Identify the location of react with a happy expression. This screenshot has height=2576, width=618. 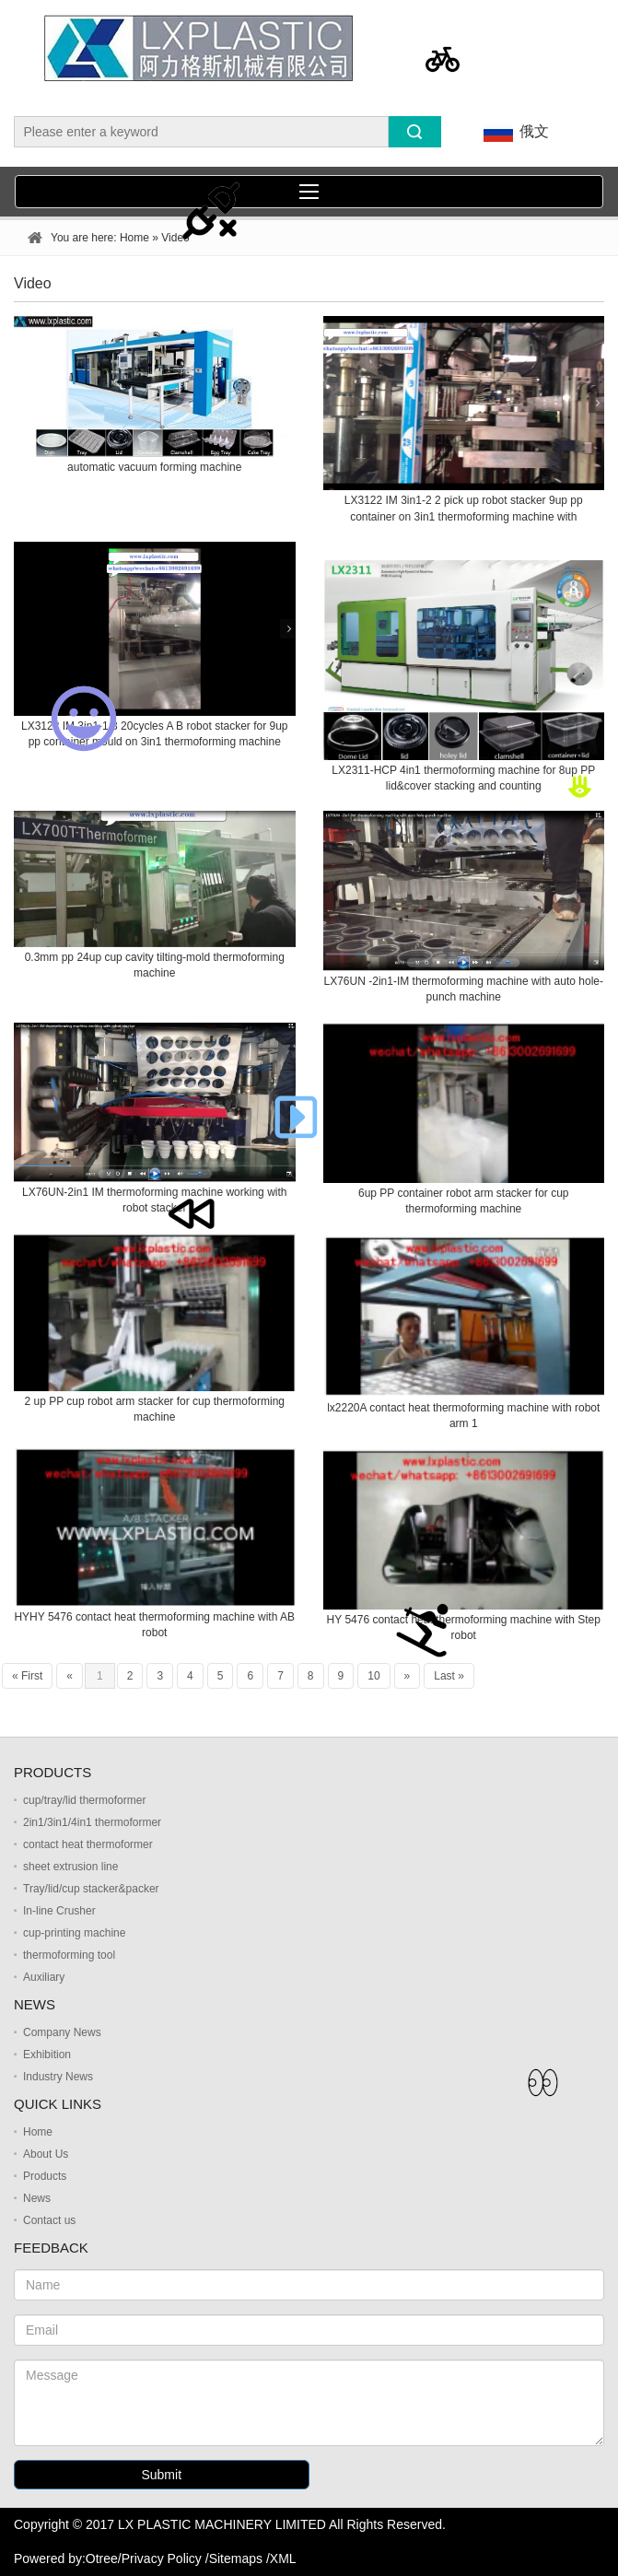
(84, 719).